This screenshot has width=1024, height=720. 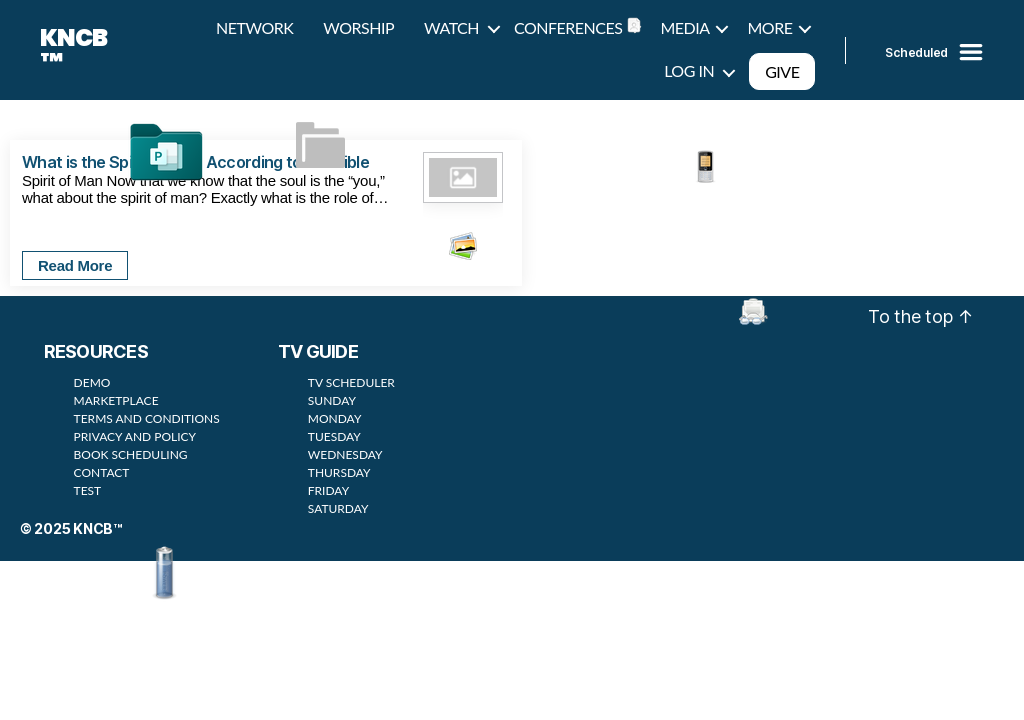 I want to click on mark email as read, so click(x=753, y=310).